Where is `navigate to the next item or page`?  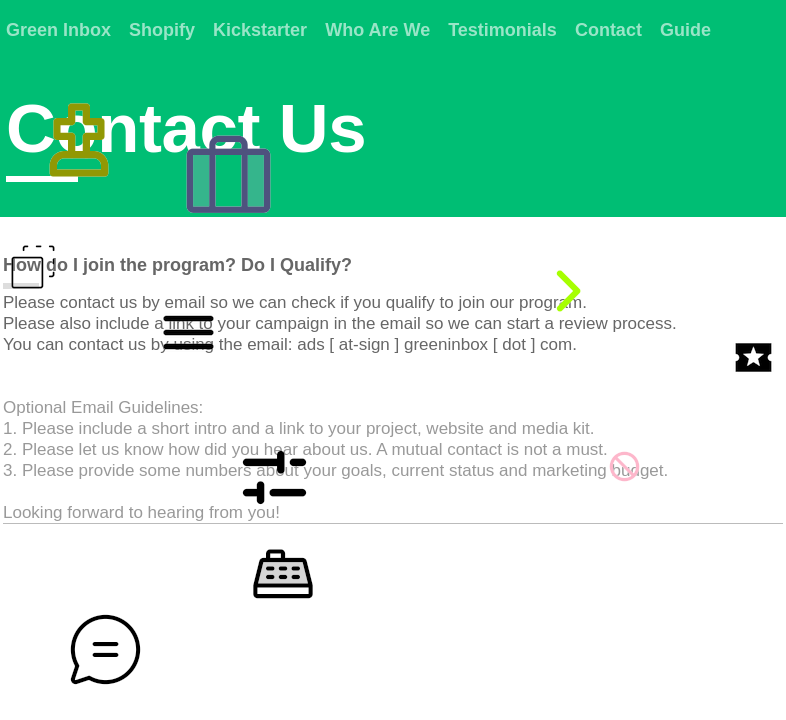
navigate to the next item or page is located at coordinates (565, 291).